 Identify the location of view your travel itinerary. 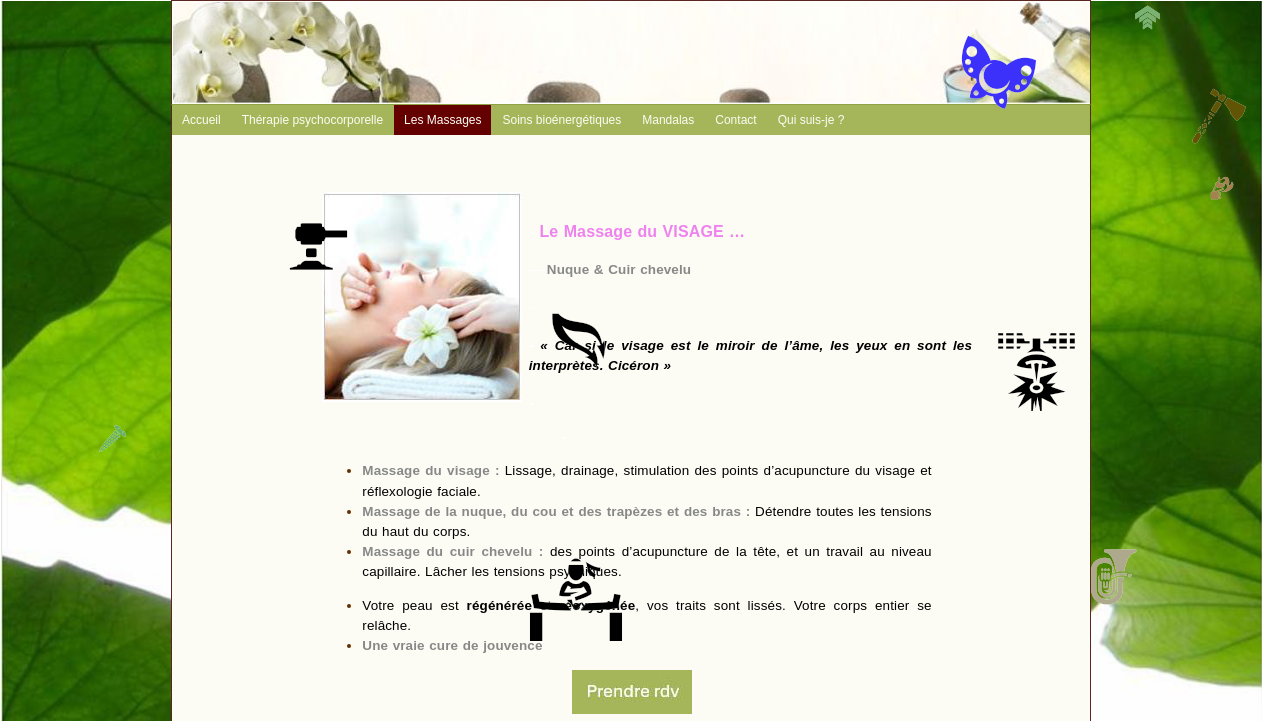
(578, 340).